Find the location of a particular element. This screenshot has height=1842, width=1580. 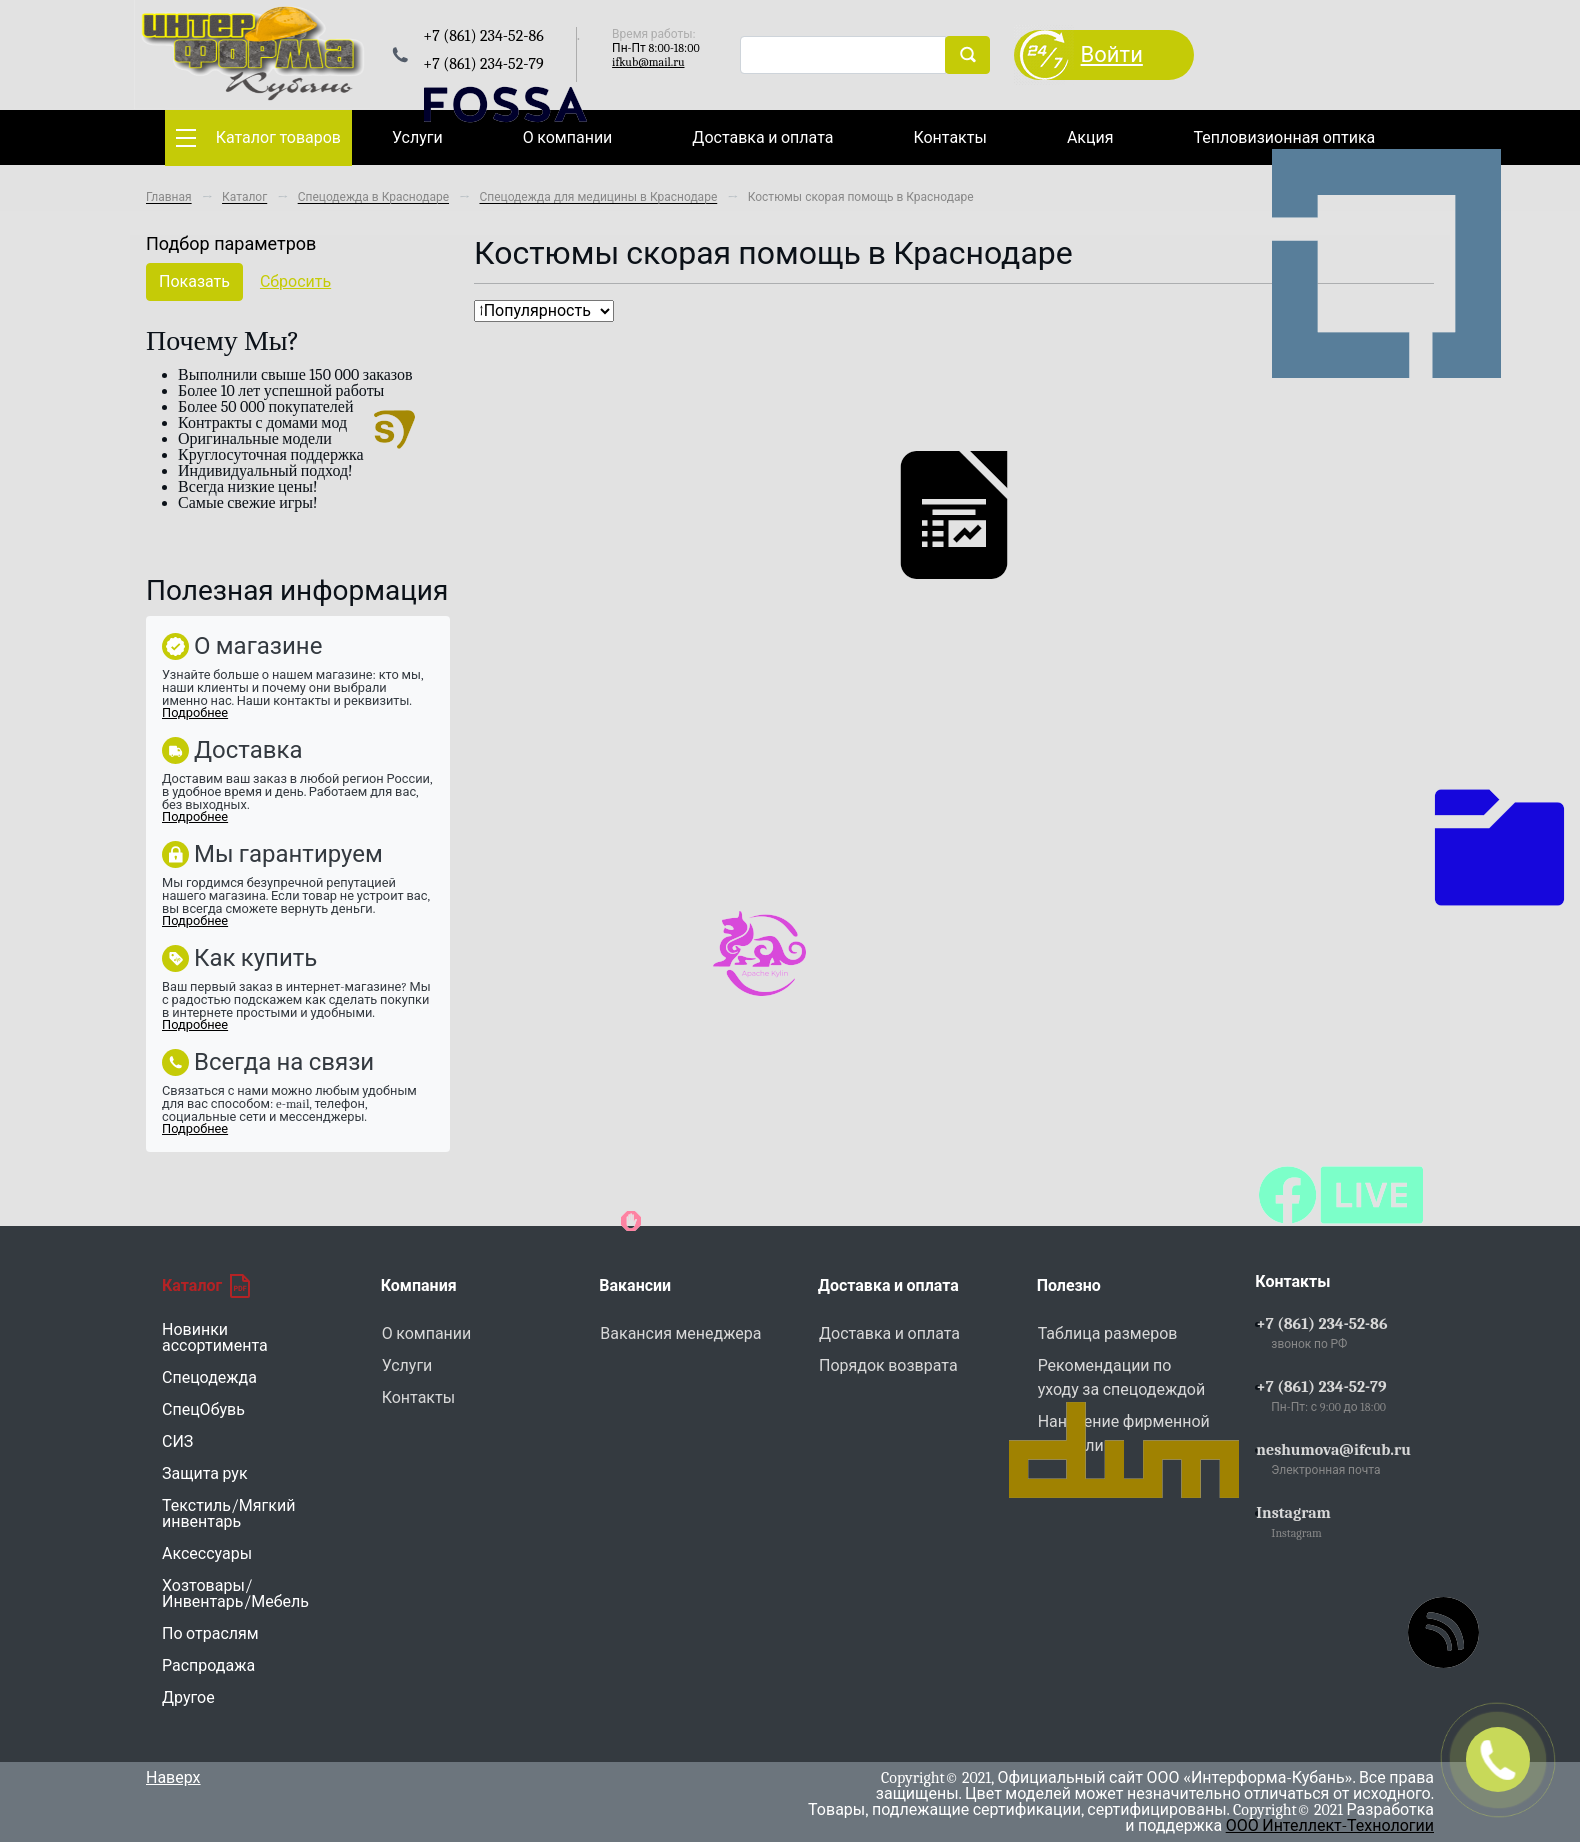

linux foundation logo is located at coordinates (1386, 263).